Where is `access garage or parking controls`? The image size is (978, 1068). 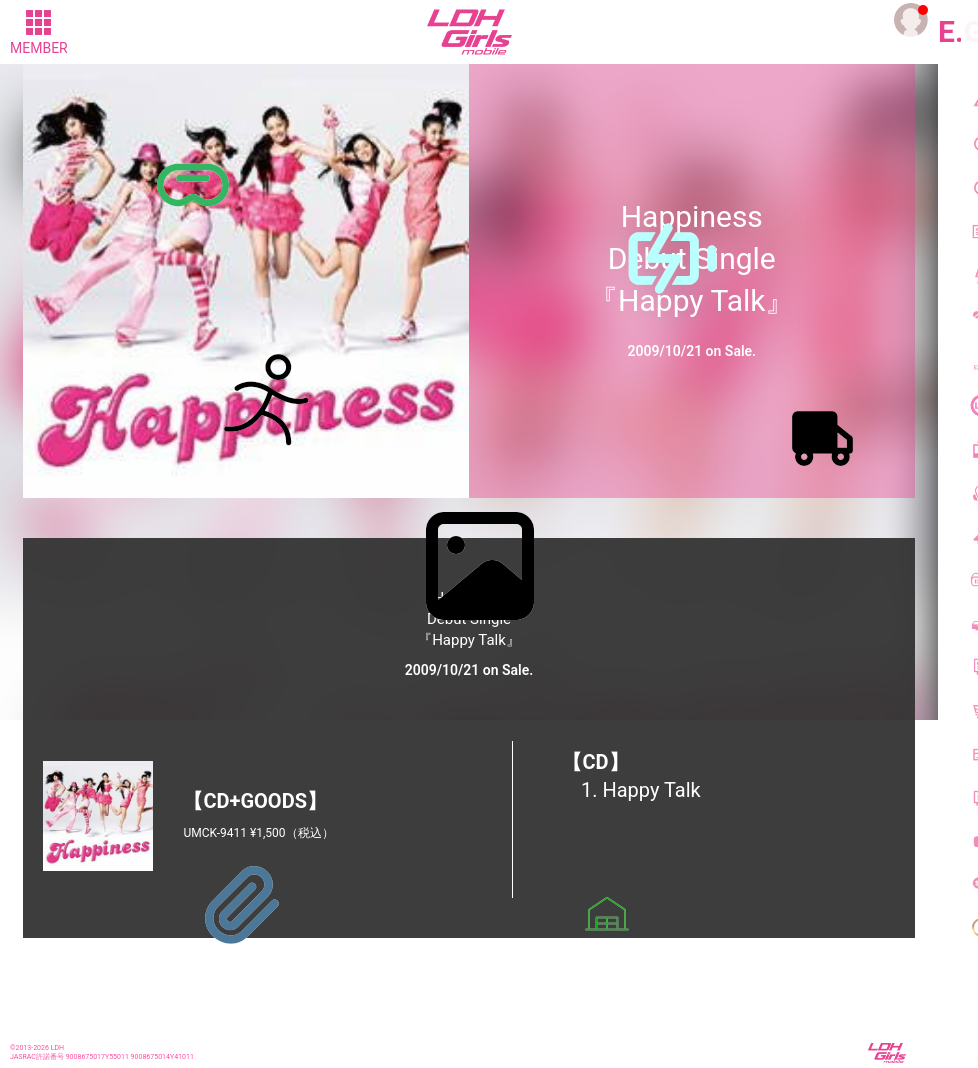 access garage or parking controls is located at coordinates (607, 916).